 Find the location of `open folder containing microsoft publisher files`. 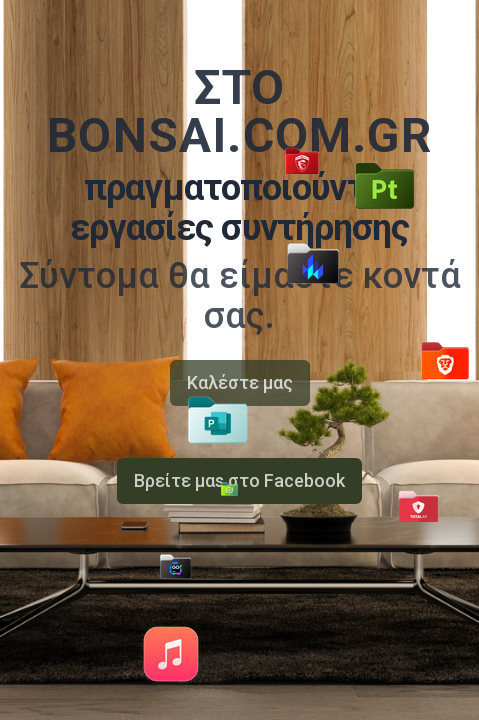

open folder containing microsoft publisher files is located at coordinates (217, 421).